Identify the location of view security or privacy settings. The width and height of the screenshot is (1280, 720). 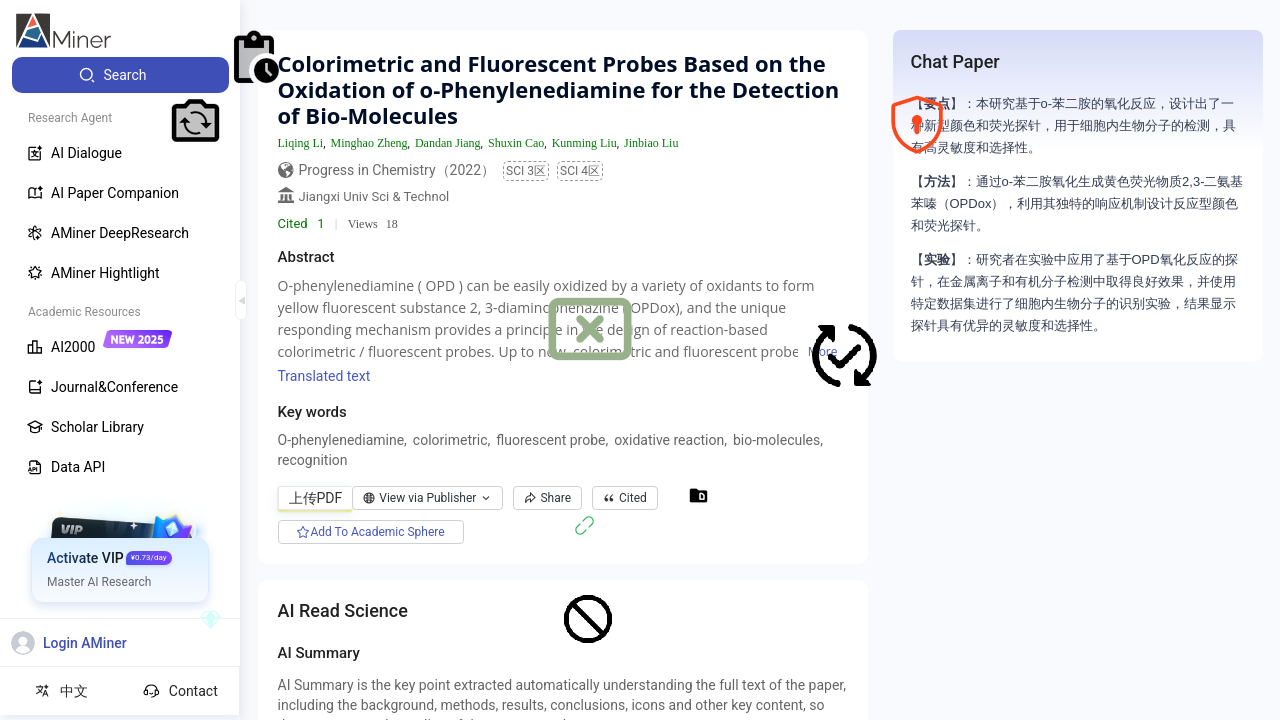
(917, 124).